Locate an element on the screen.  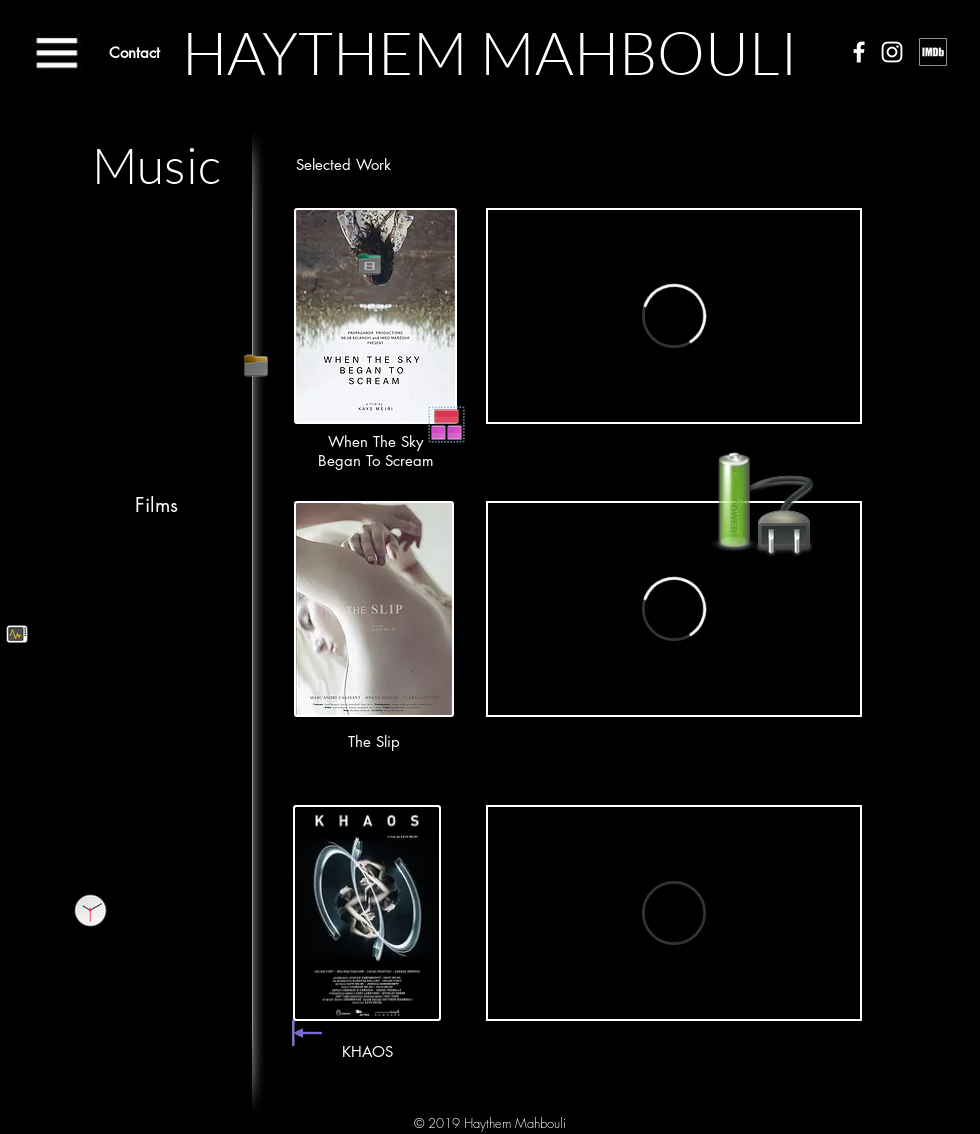
access time and date settings is located at coordinates (90, 910).